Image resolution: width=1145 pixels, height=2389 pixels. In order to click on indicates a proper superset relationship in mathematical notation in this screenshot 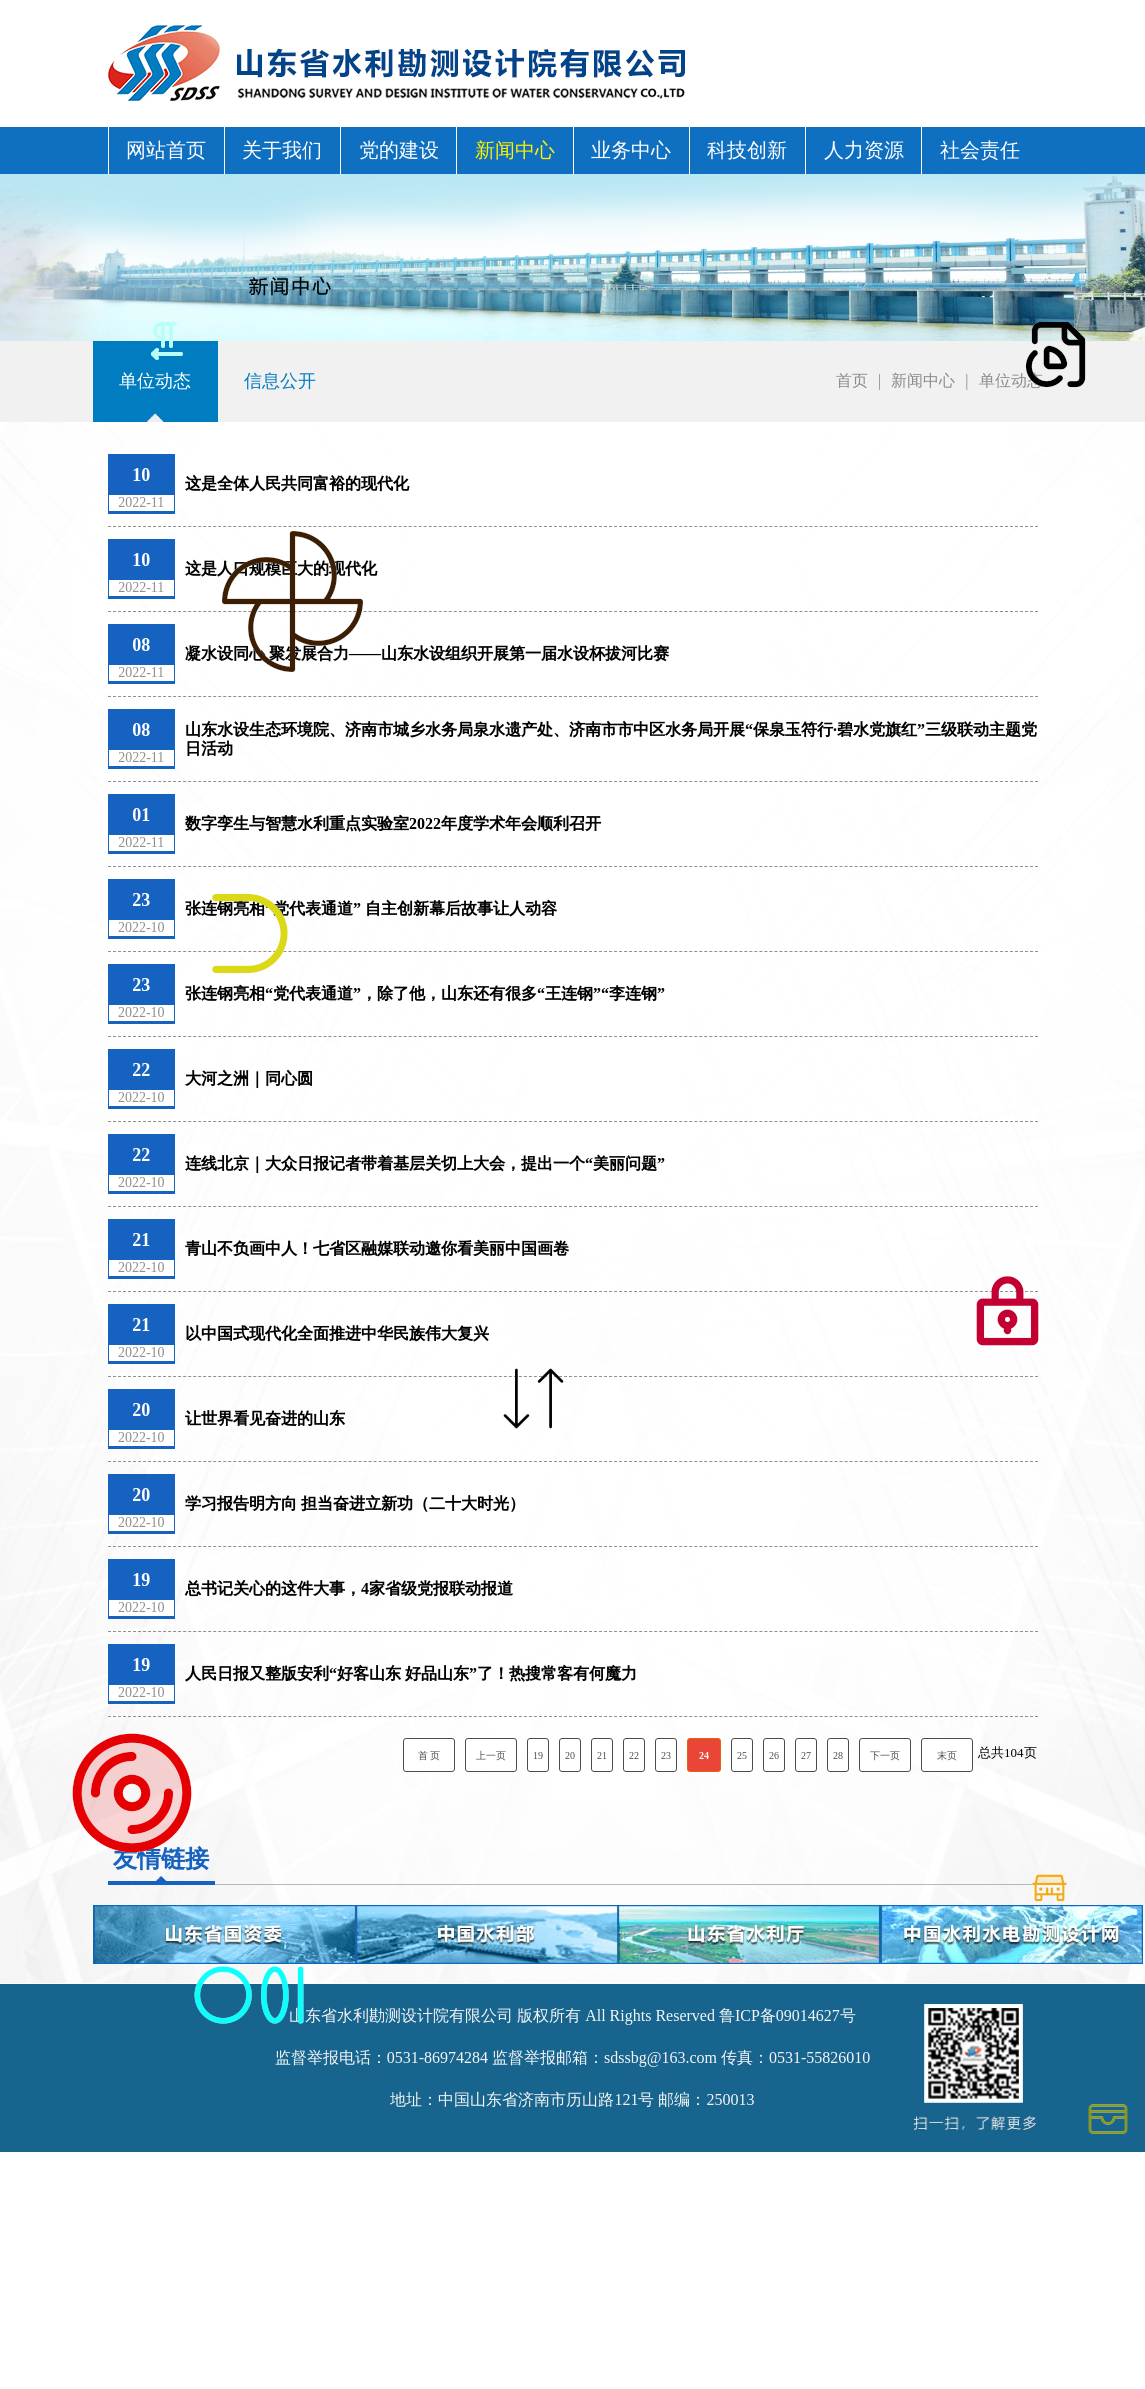, I will do `click(244, 933)`.